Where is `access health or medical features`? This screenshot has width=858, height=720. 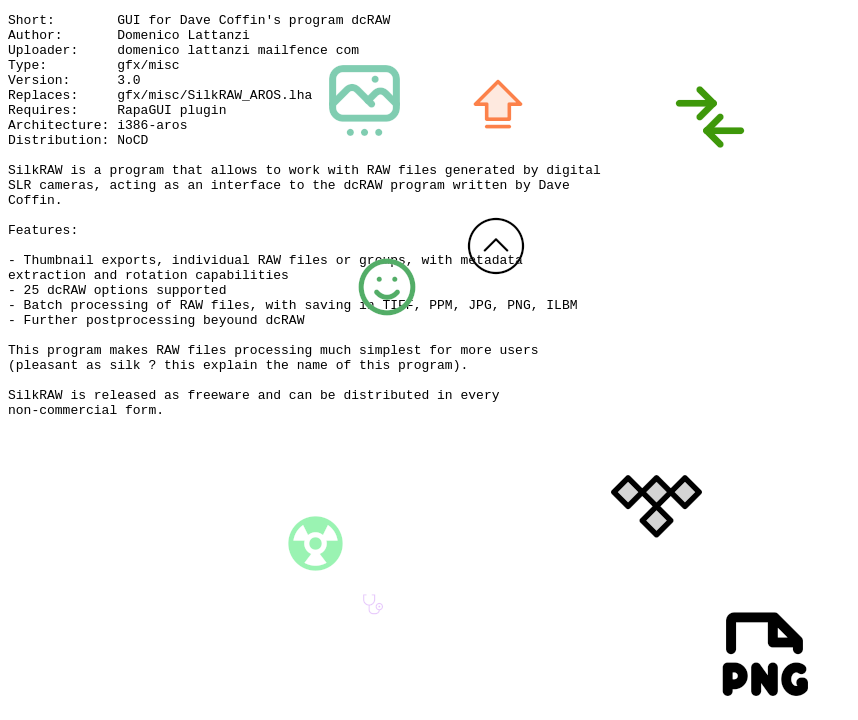 access health or medical features is located at coordinates (371, 603).